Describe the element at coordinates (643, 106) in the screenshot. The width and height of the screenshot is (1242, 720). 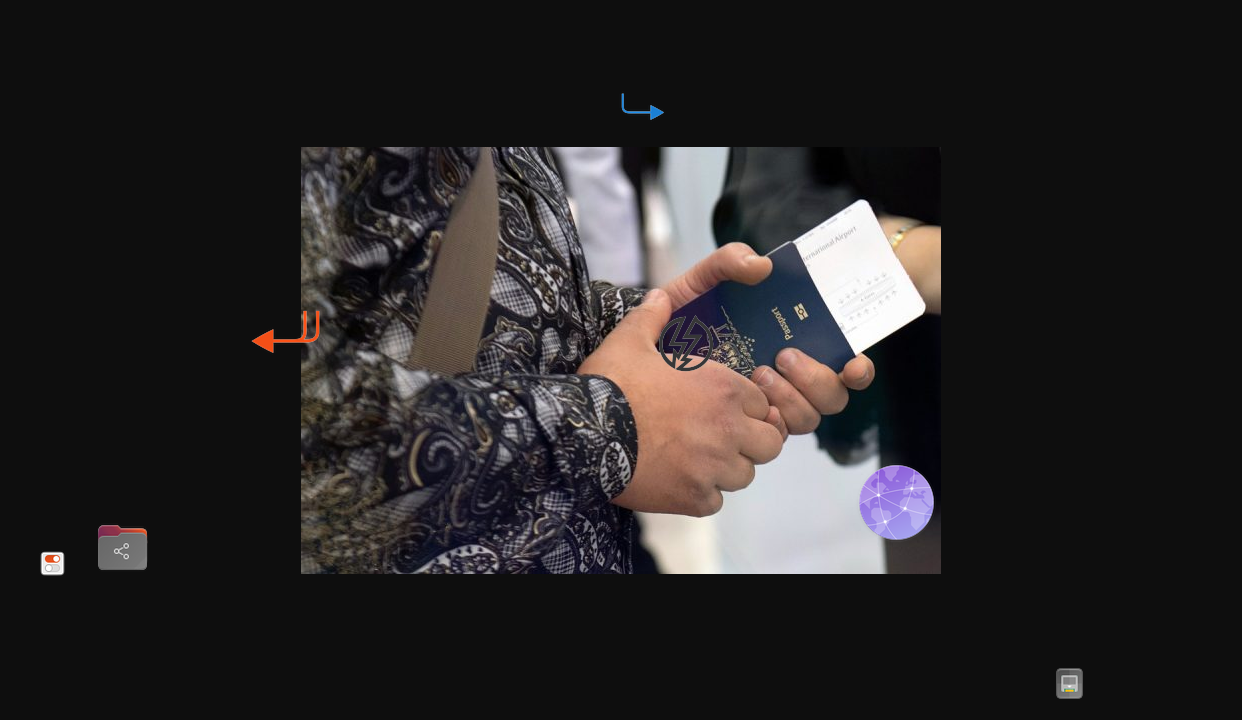
I see `forward this email to another recipient` at that location.